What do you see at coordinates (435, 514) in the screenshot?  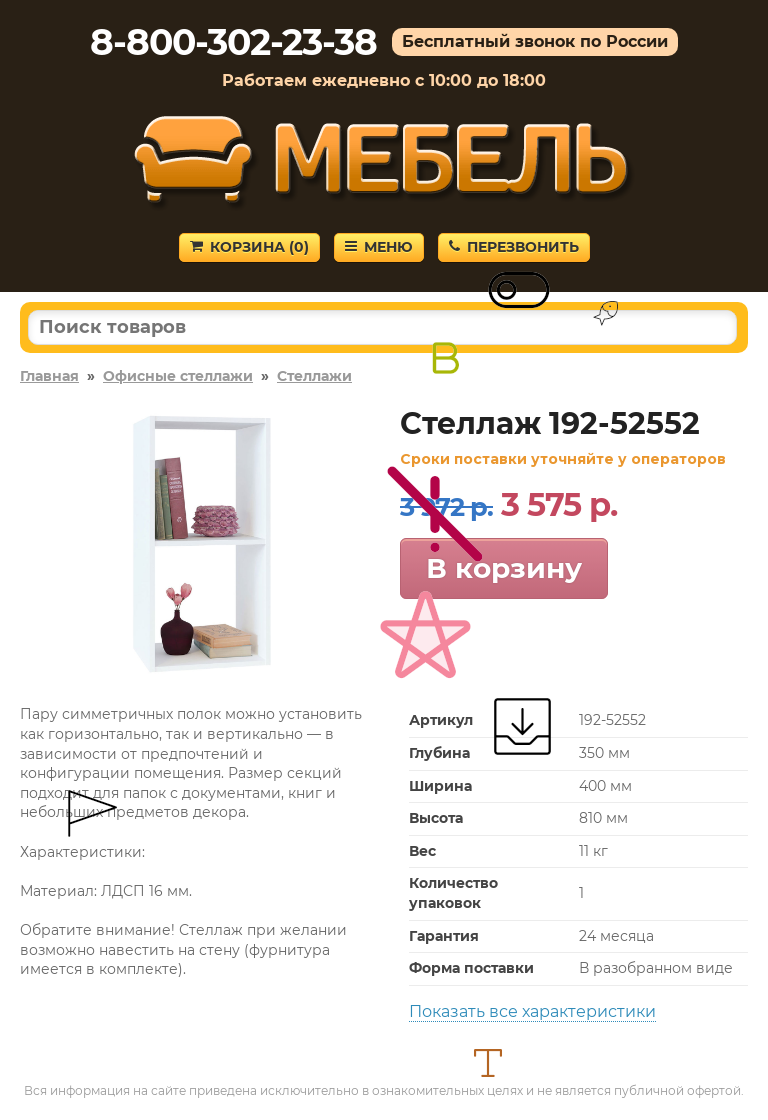 I see `disable alert notifications` at bounding box center [435, 514].